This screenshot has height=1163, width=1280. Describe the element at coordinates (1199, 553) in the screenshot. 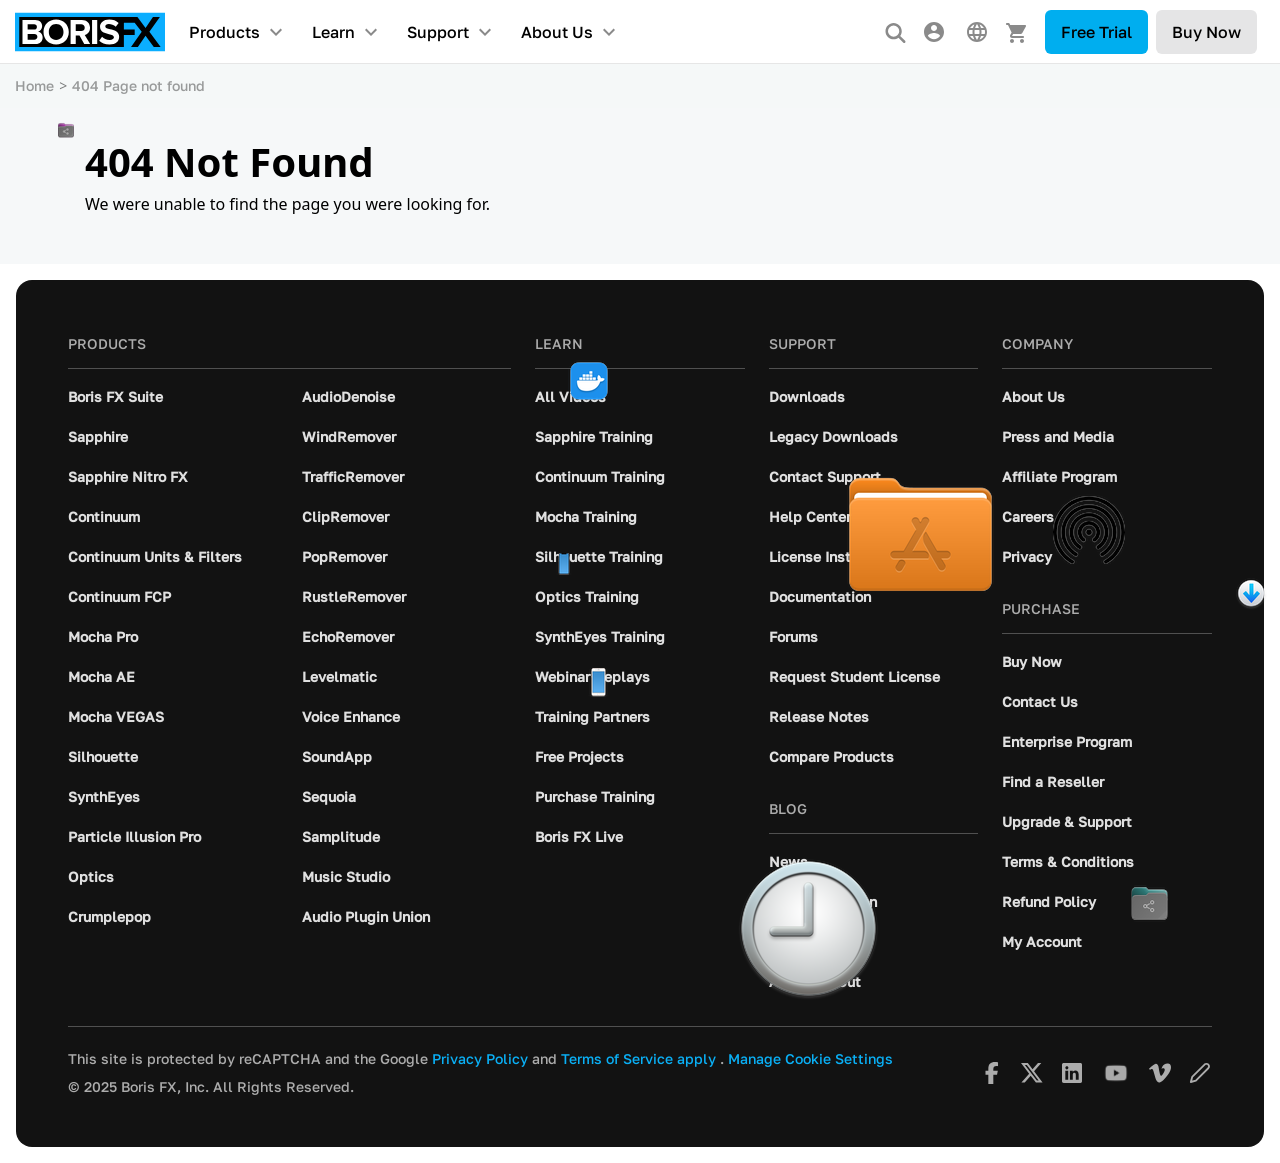

I see `drop files here to add to folder` at that location.